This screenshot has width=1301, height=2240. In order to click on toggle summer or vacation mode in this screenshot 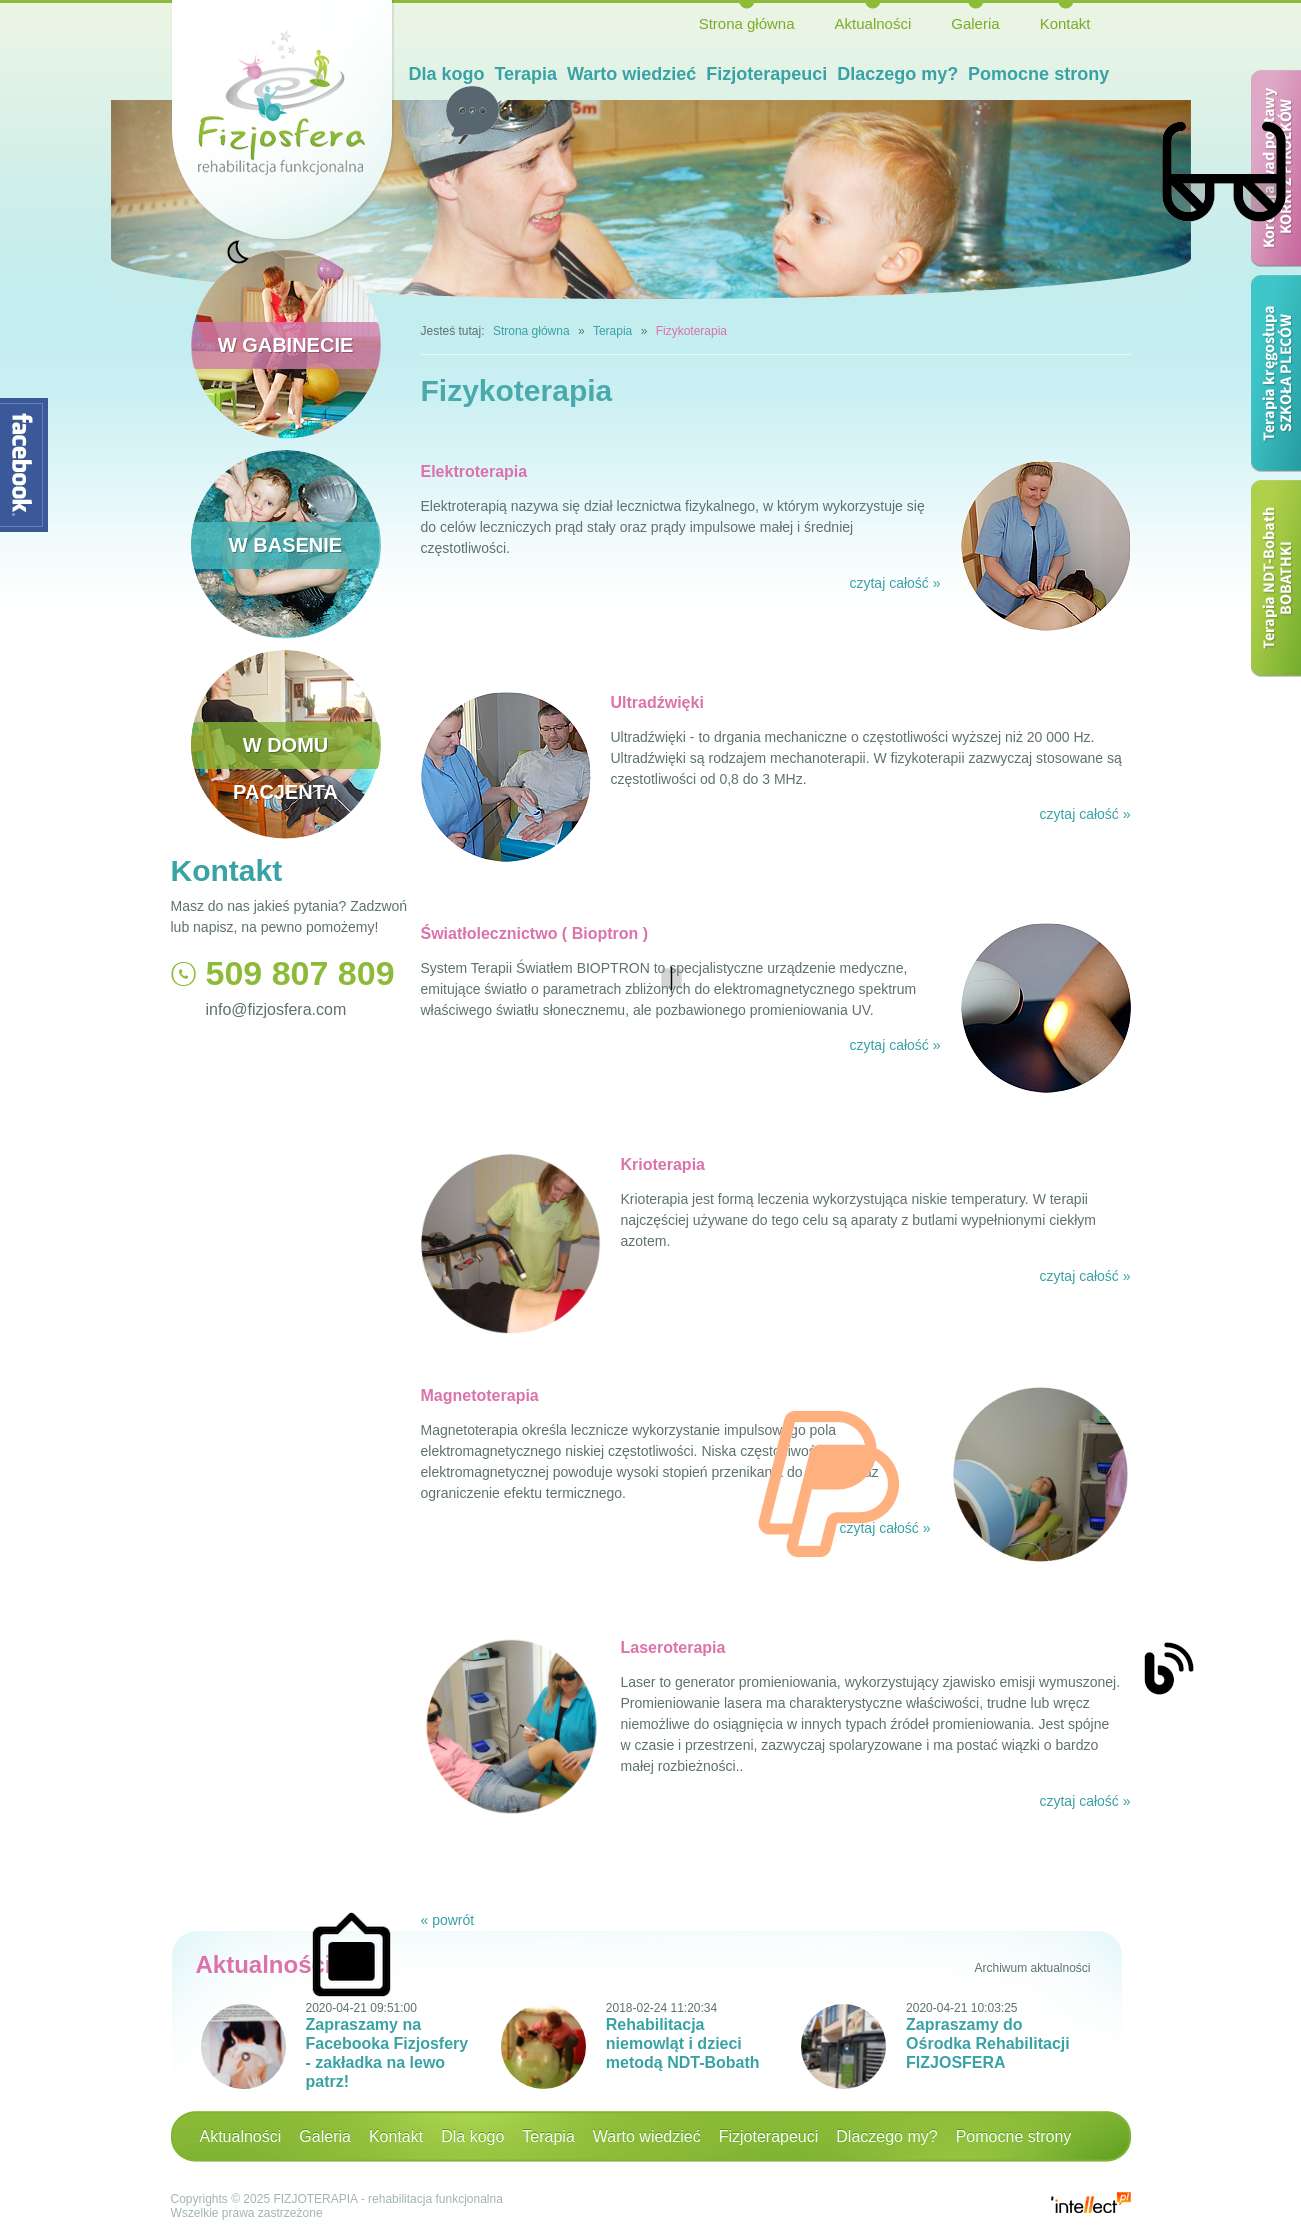, I will do `click(1224, 174)`.